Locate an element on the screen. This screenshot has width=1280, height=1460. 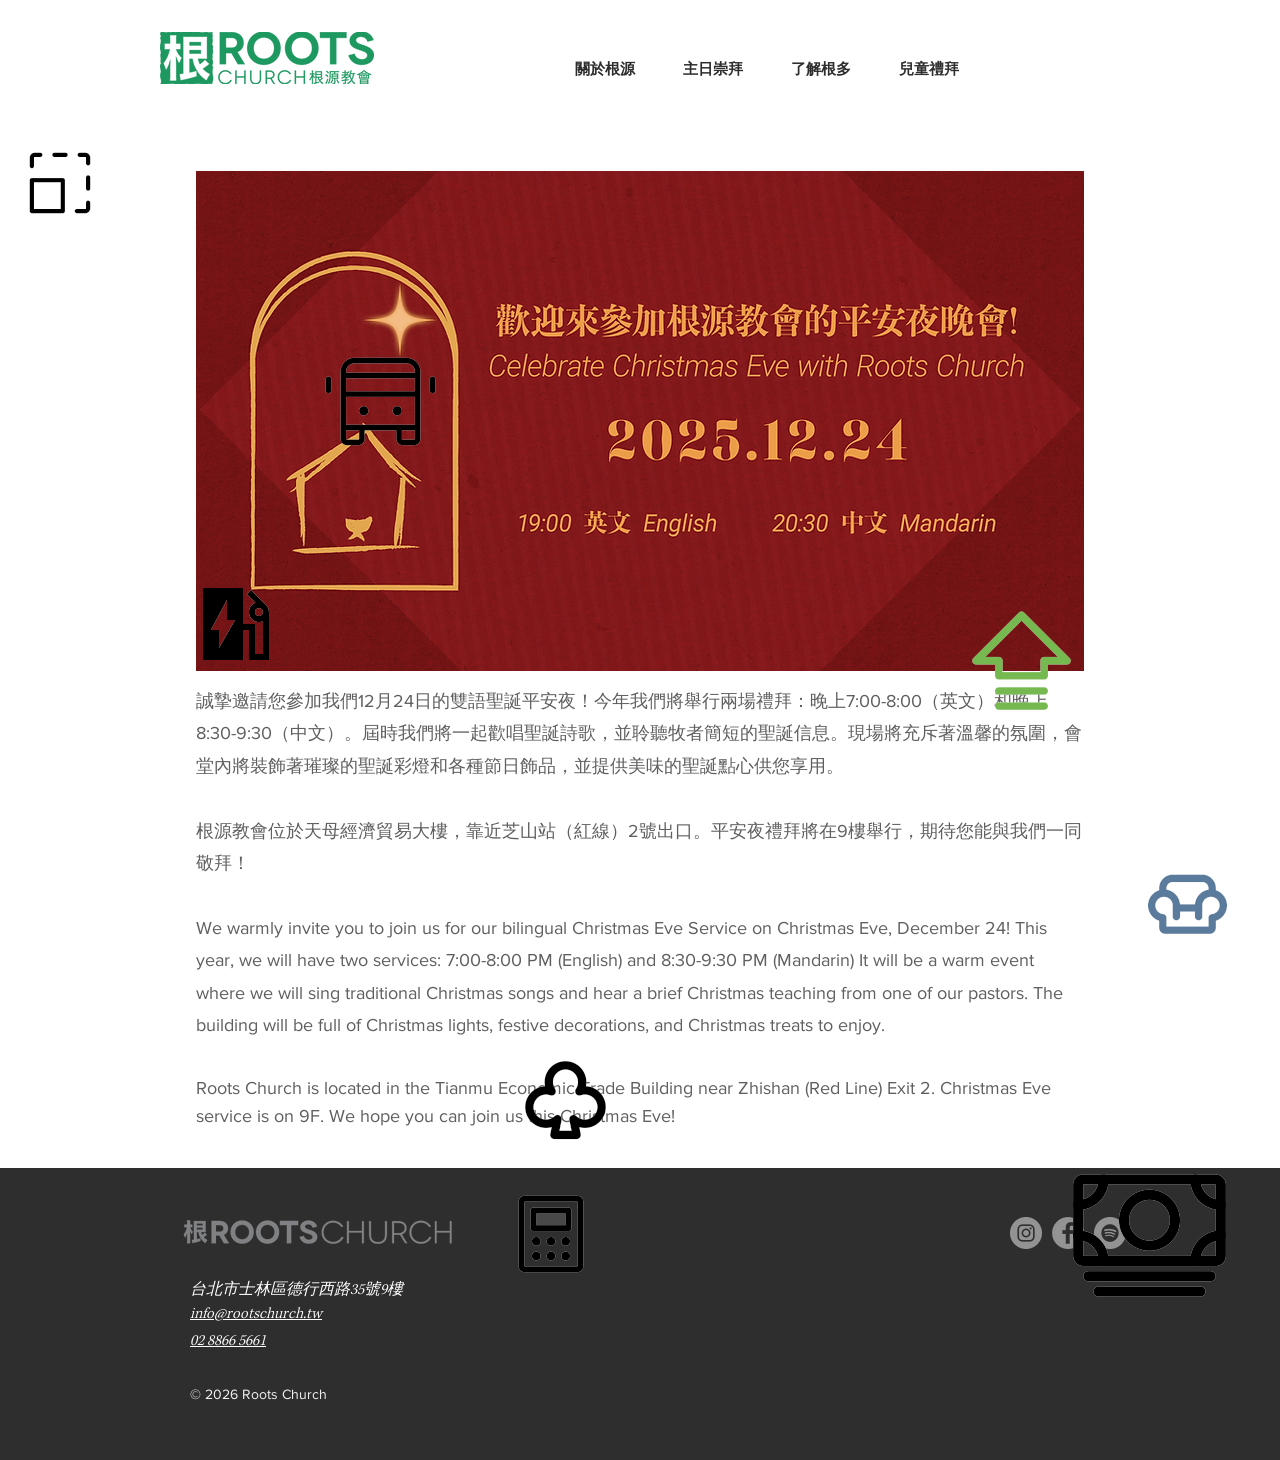
browse furniture or home decor items is located at coordinates (1187, 905).